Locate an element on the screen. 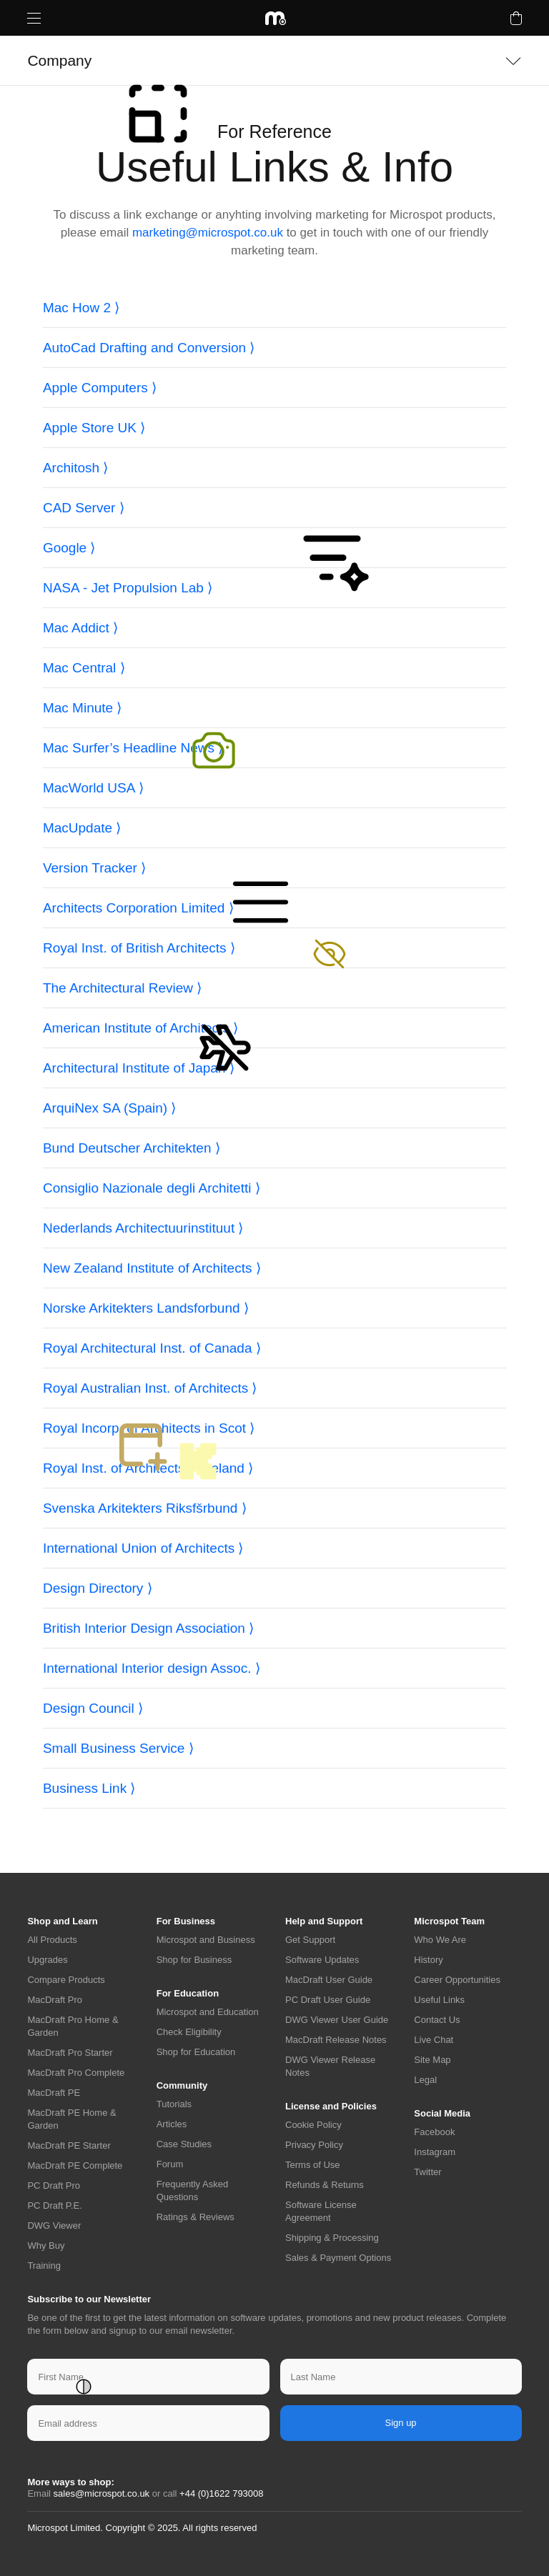  take a photo is located at coordinates (214, 750).